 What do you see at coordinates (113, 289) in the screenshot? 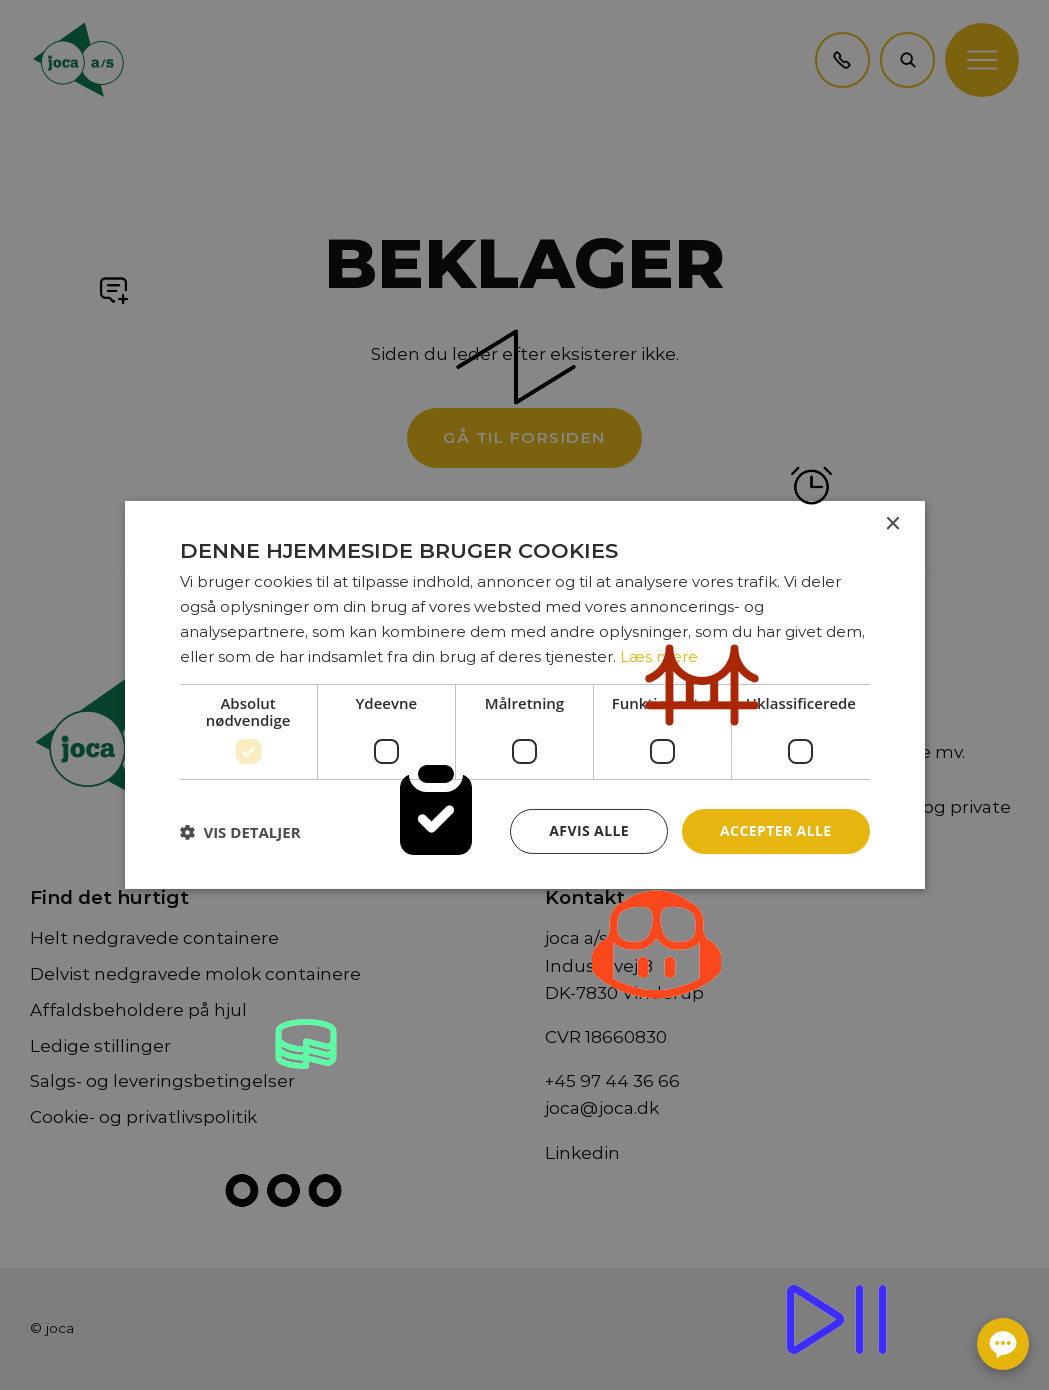
I see `compose a new message` at bounding box center [113, 289].